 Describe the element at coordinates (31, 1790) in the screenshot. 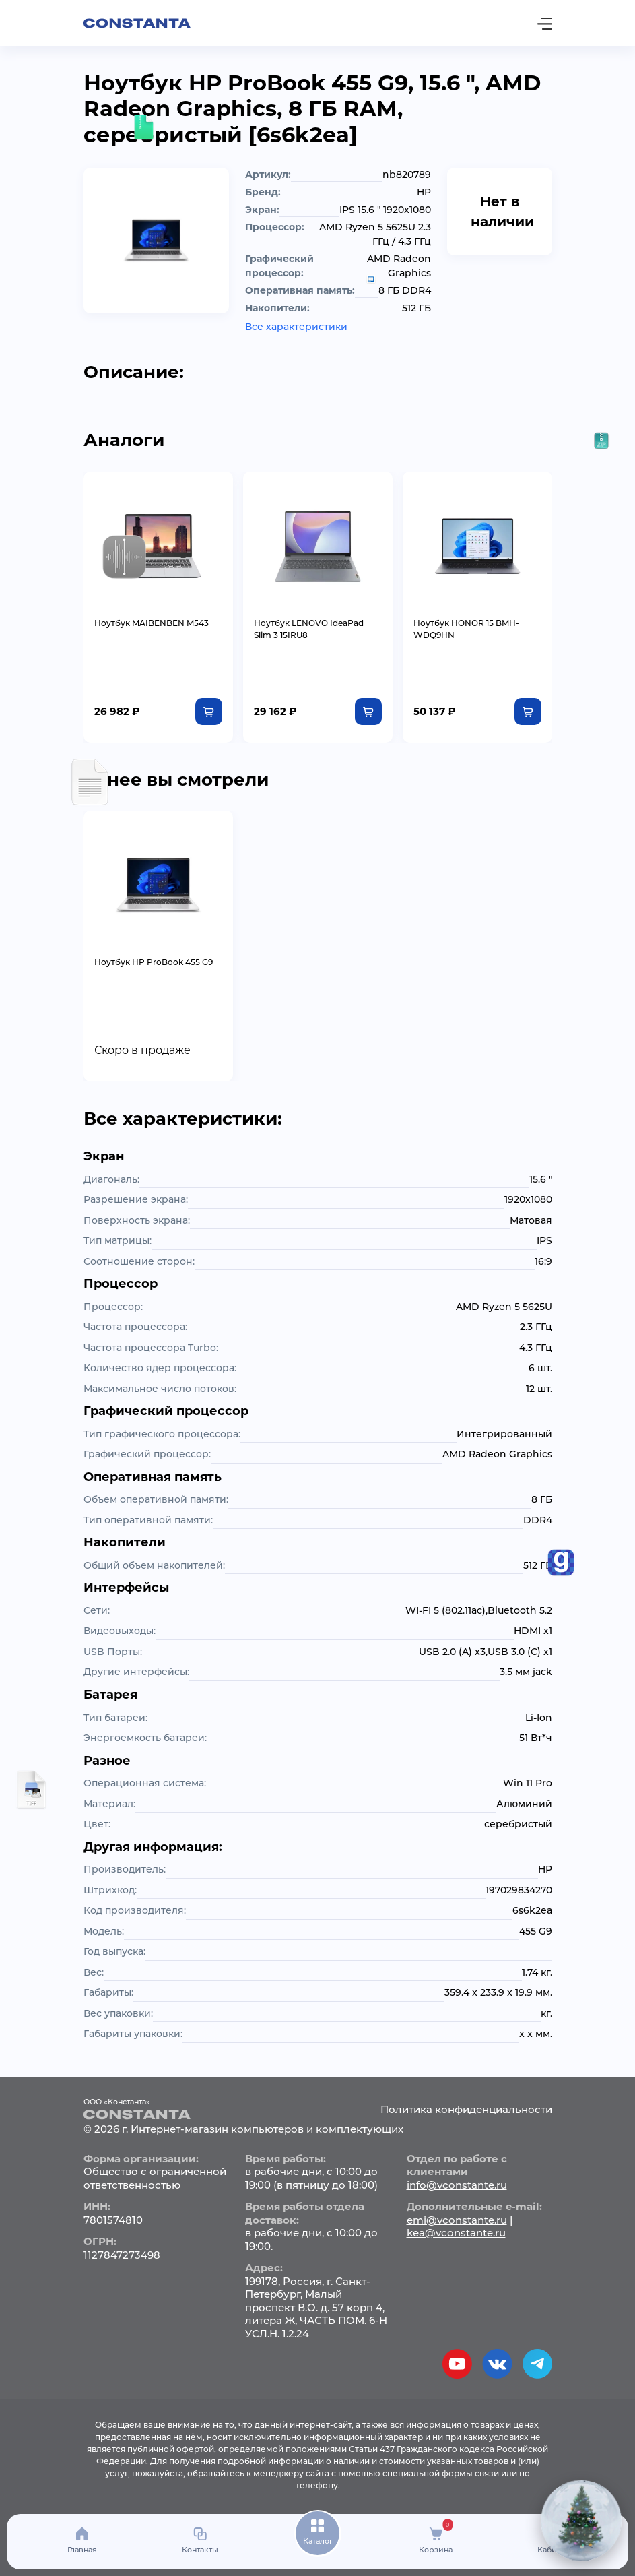

I see `a tiff image file` at that location.